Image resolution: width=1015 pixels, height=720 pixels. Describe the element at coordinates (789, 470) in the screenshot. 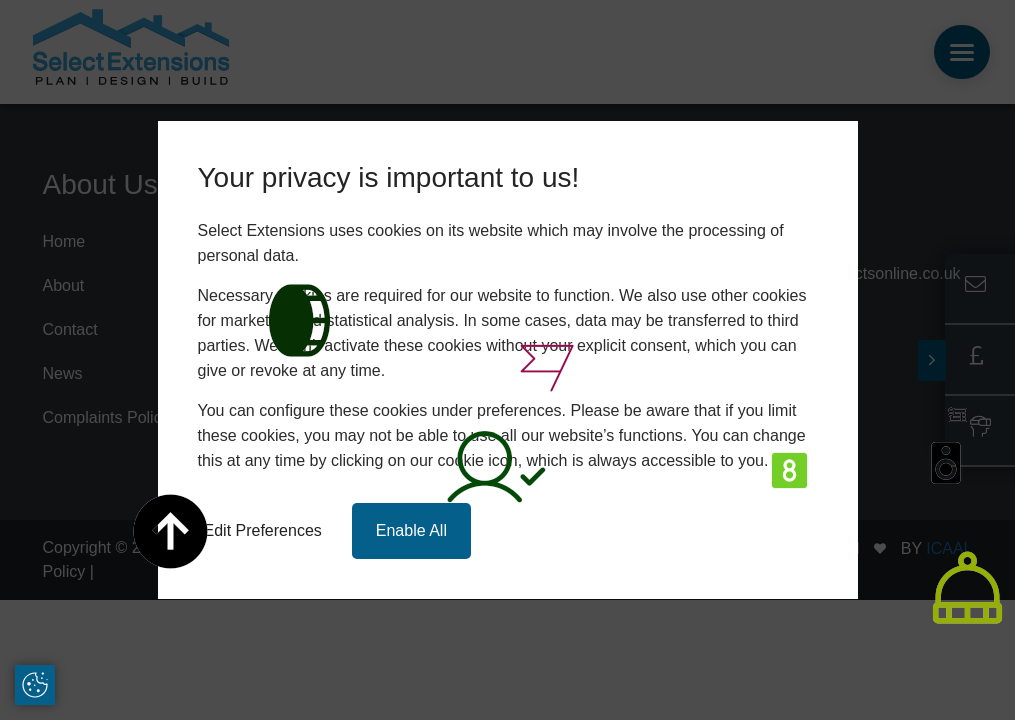

I see `indicates item number eight in a list or sequence` at that location.